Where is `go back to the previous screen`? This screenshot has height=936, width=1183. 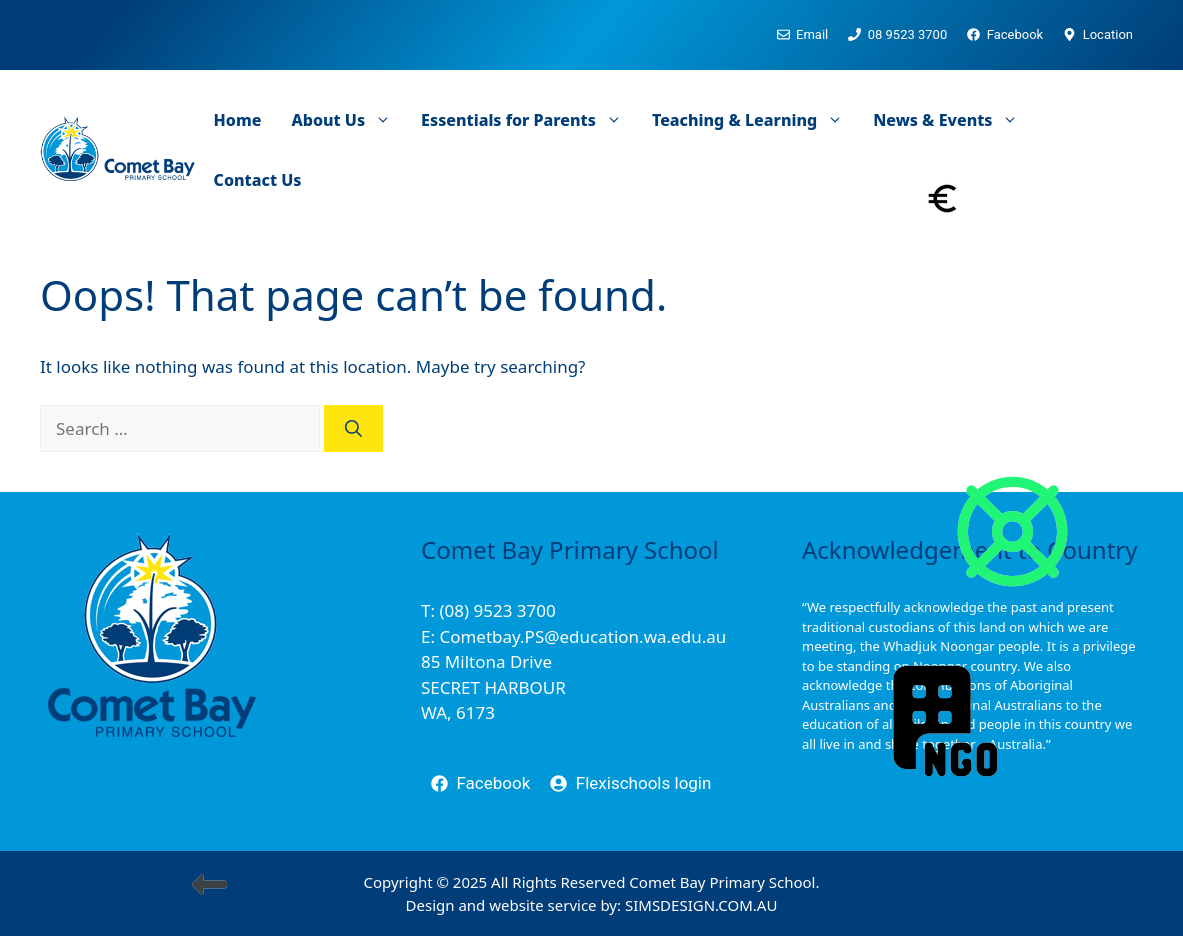 go back to the previous screen is located at coordinates (209, 884).